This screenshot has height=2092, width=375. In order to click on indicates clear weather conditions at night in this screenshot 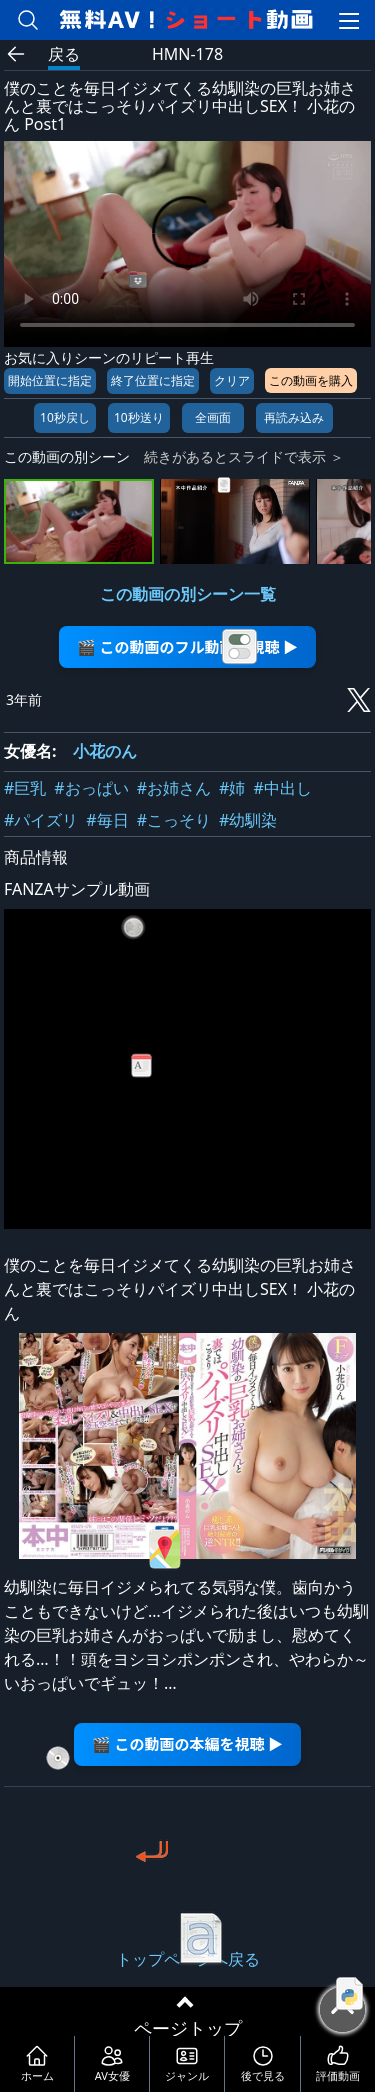, I will do `click(133, 927)`.